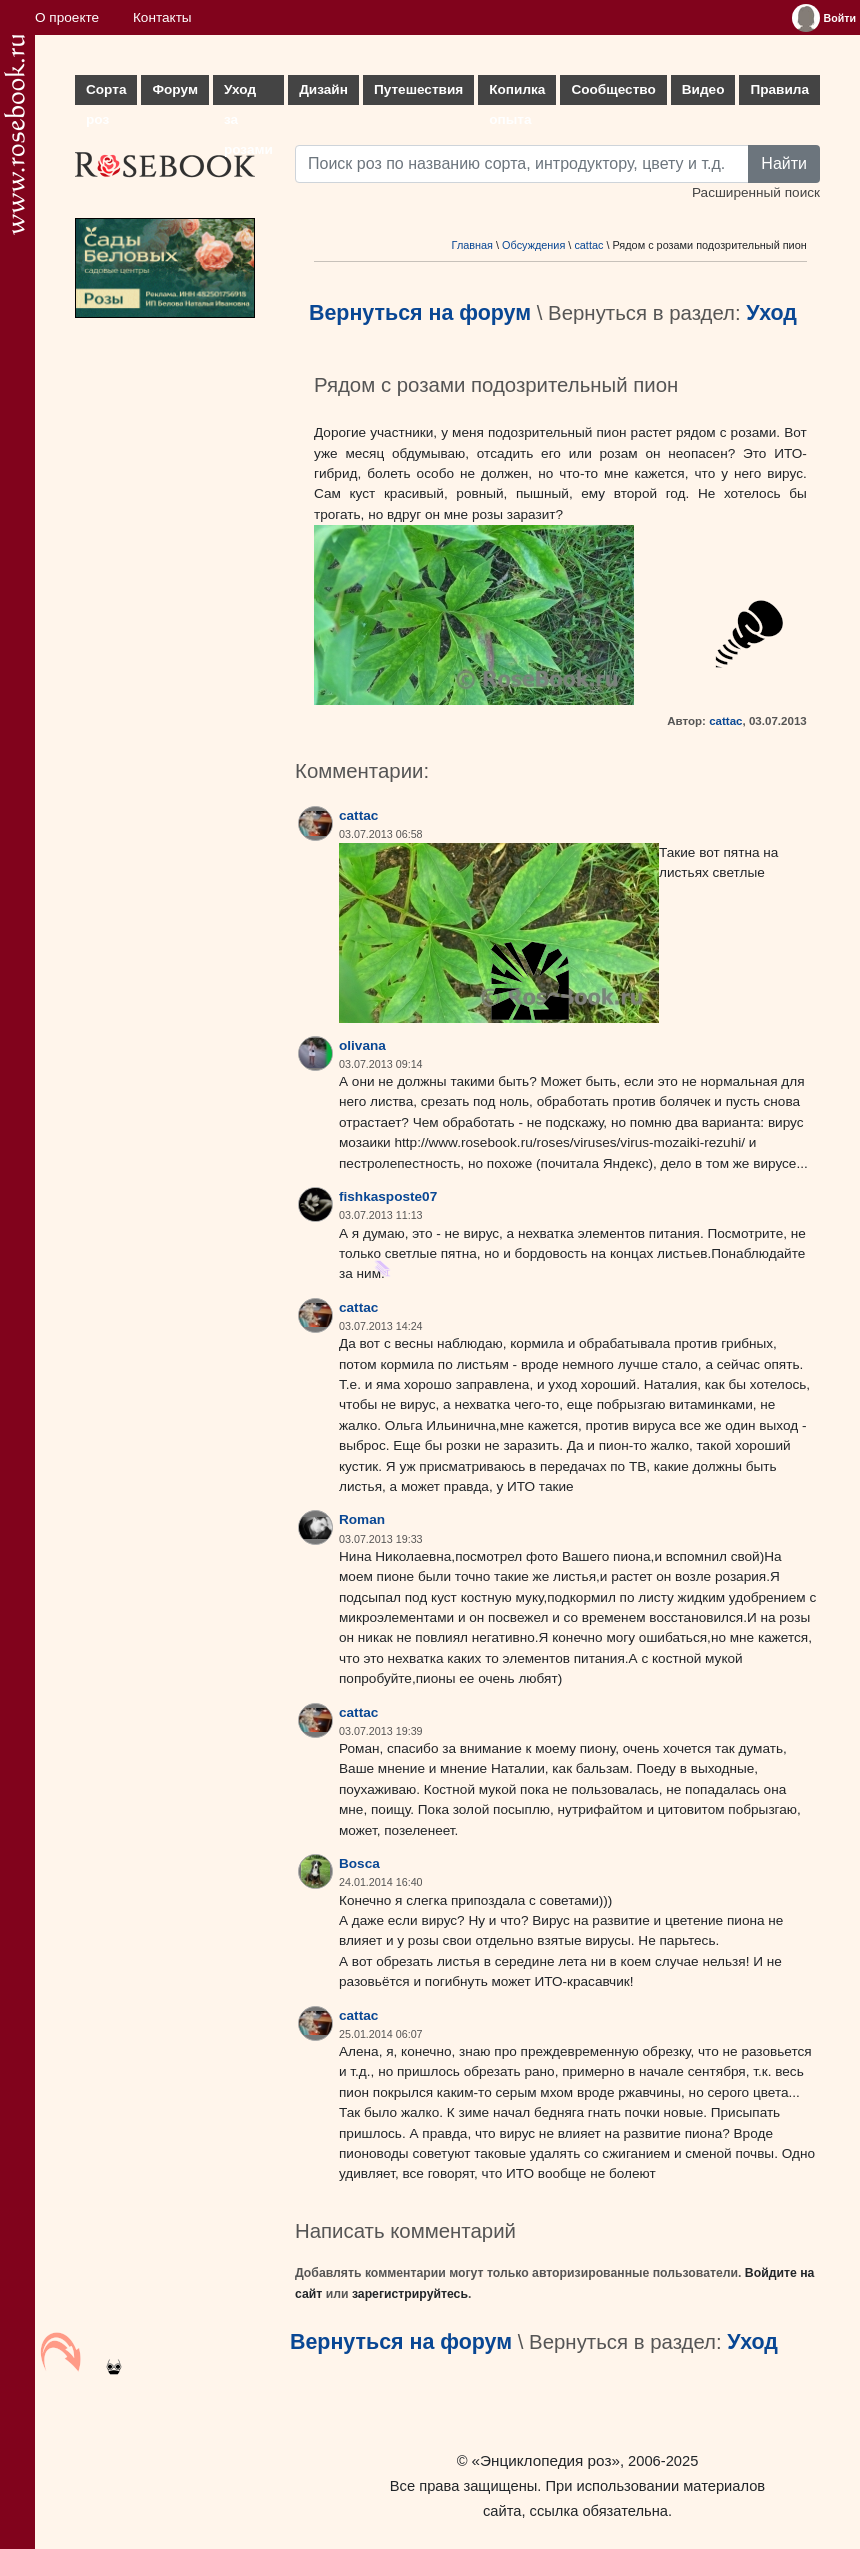 The height and width of the screenshot is (2549, 860). Describe the element at coordinates (749, 634) in the screenshot. I see `spring-loaded boxing glove or punch gag` at that location.